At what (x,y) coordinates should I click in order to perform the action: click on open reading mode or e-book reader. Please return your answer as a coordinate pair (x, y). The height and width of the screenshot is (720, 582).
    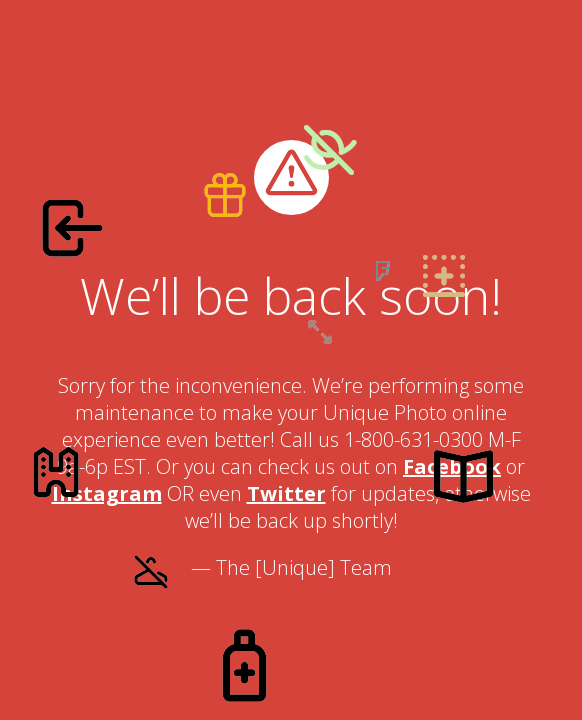
    Looking at the image, I should click on (463, 476).